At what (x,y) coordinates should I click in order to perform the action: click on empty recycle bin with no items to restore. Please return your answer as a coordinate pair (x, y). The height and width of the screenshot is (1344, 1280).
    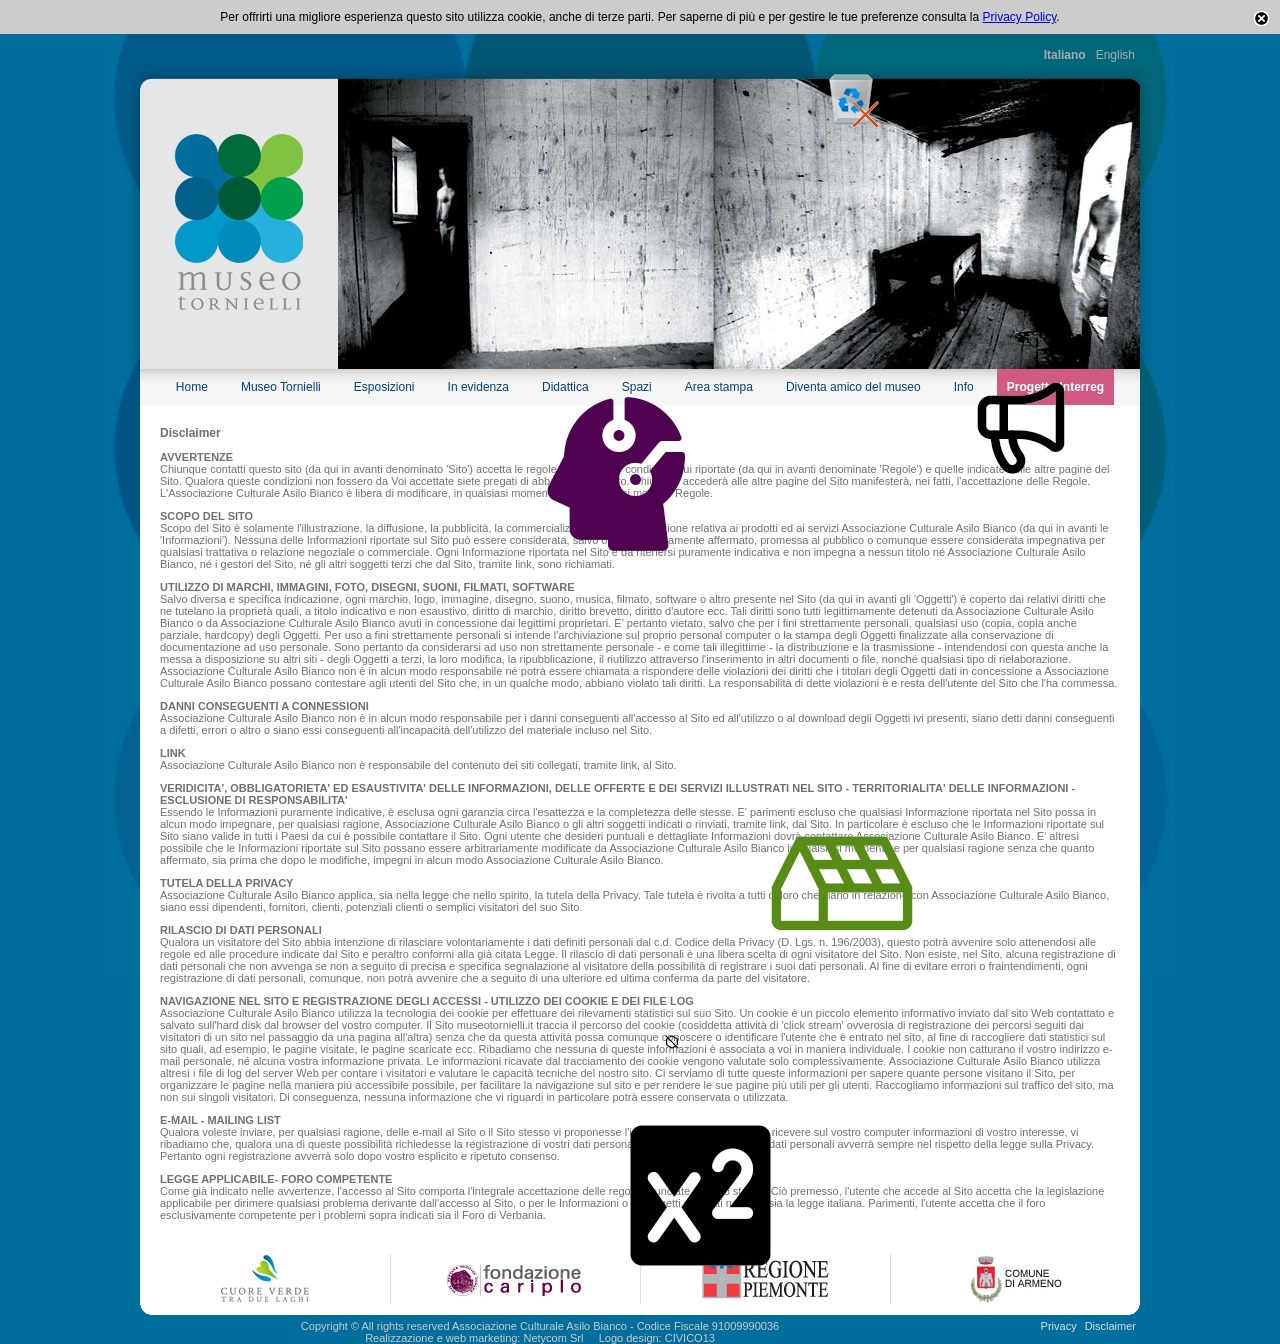
    Looking at the image, I should click on (851, 100).